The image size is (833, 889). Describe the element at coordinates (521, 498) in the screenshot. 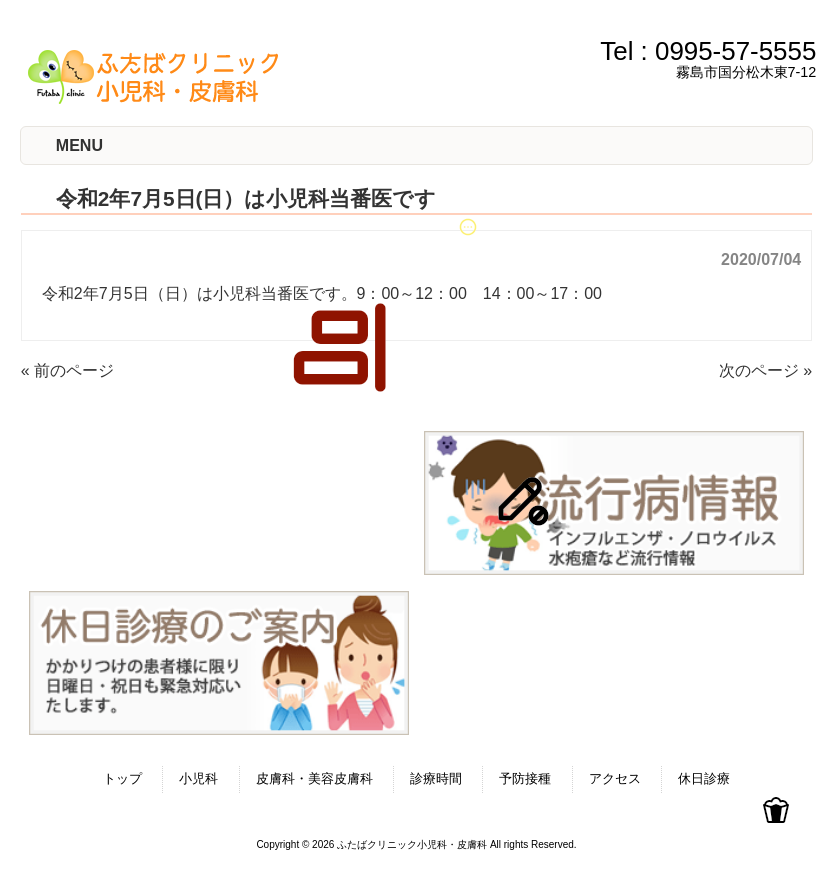

I see `cancel editing mode` at that location.